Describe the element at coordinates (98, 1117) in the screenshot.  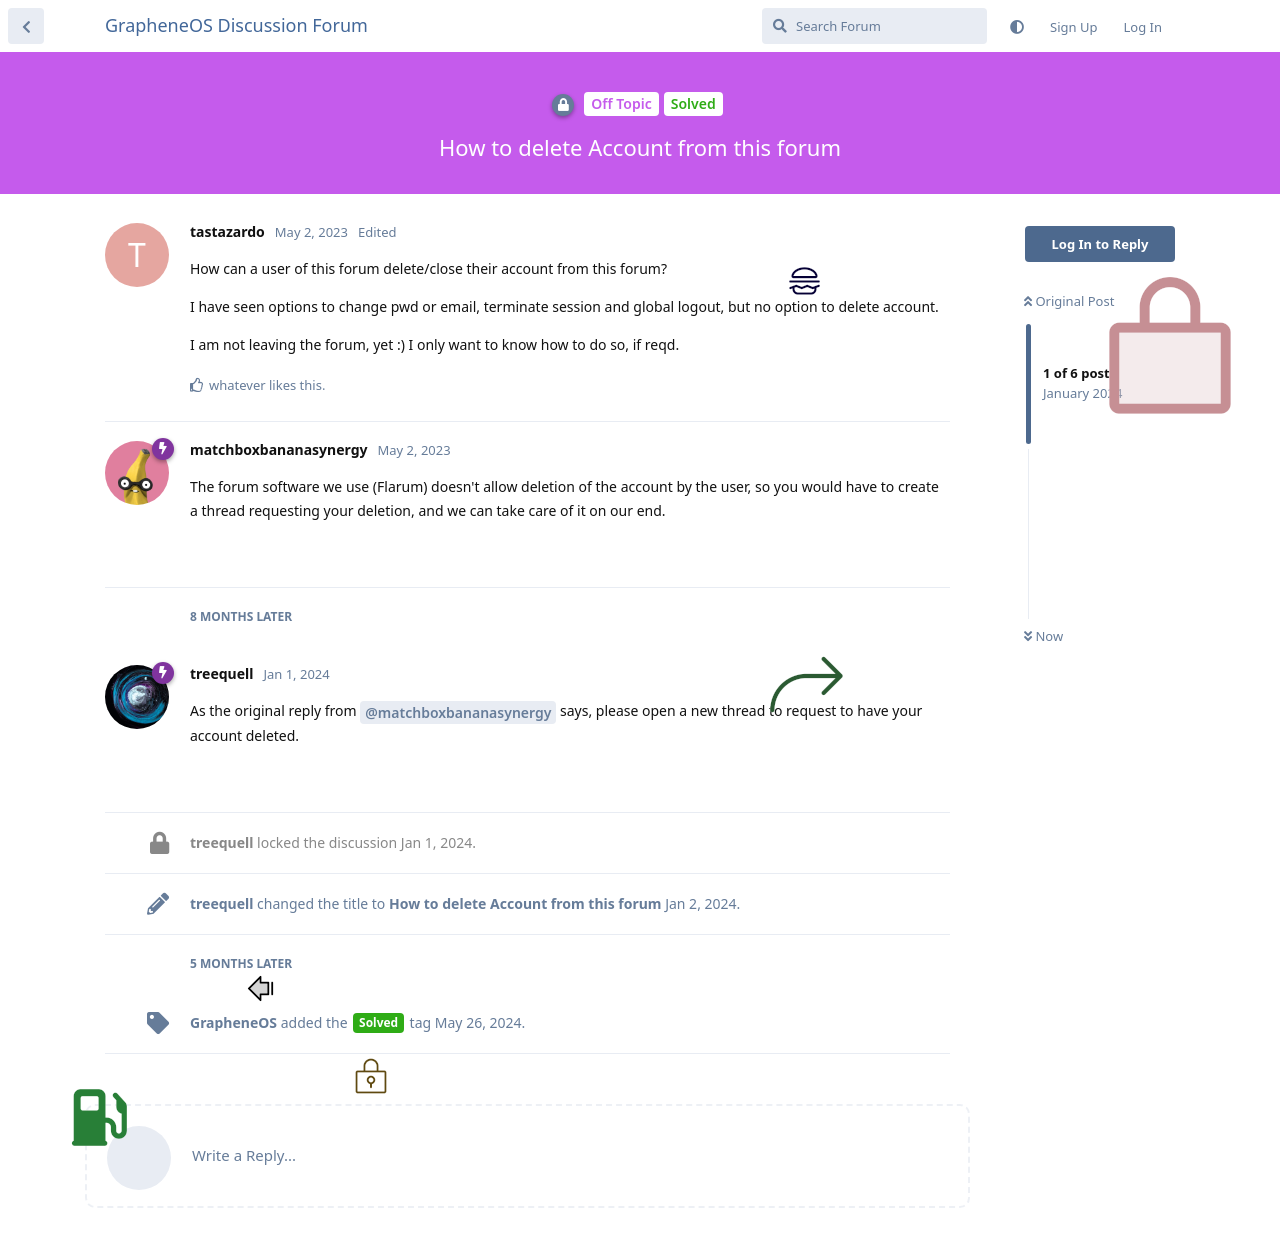
I see `find nearby gas stations` at that location.